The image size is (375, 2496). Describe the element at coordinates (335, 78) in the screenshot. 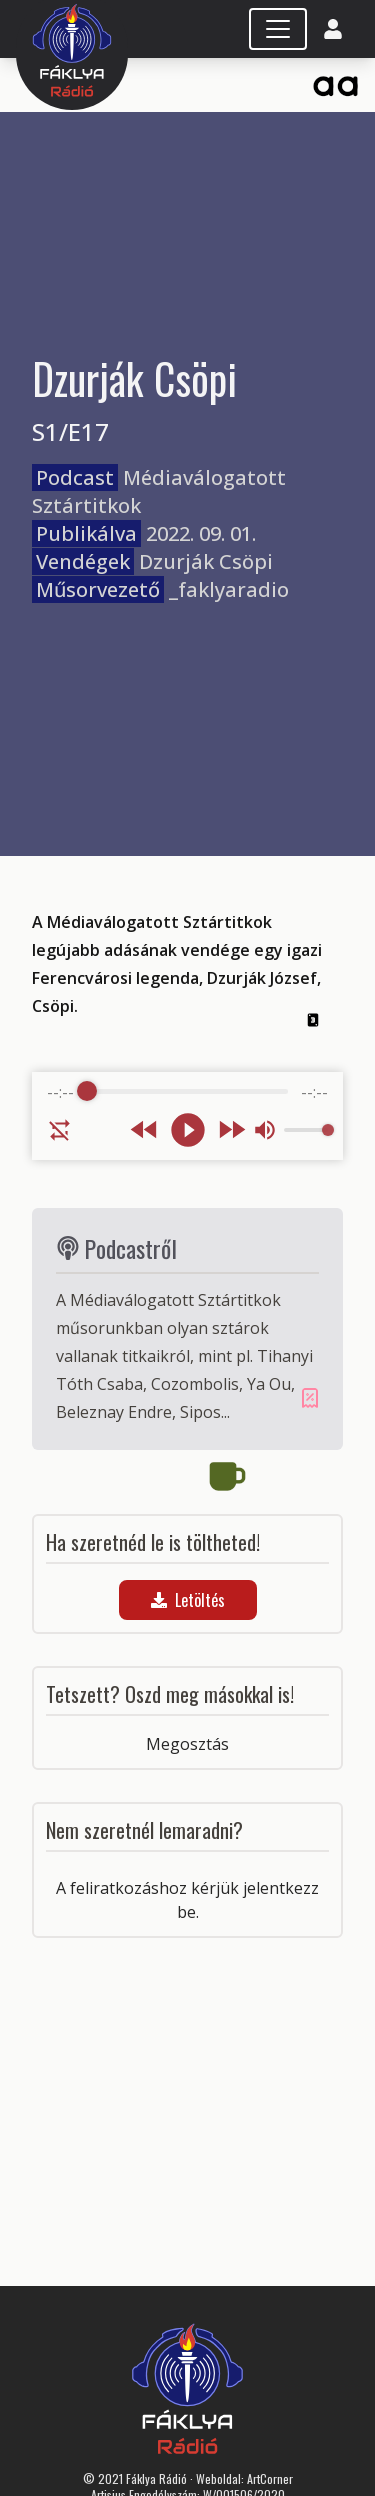

I see `switch text to lowercase` at that location.